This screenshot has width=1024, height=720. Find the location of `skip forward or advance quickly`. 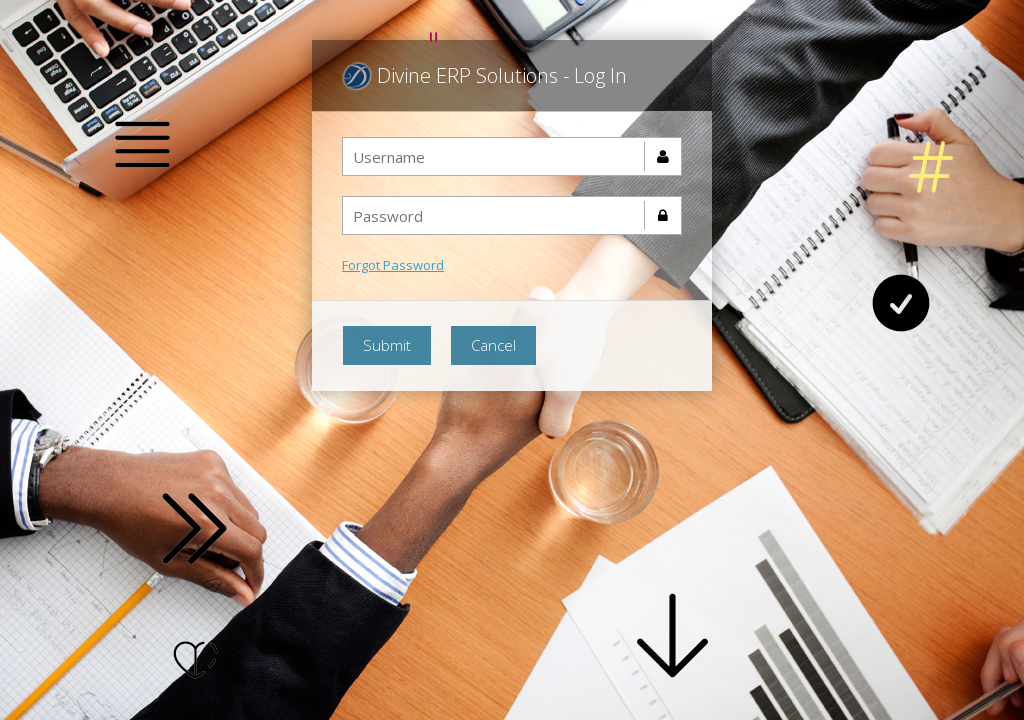

skip forward or advance quickly is located at coordinates (194, 528).